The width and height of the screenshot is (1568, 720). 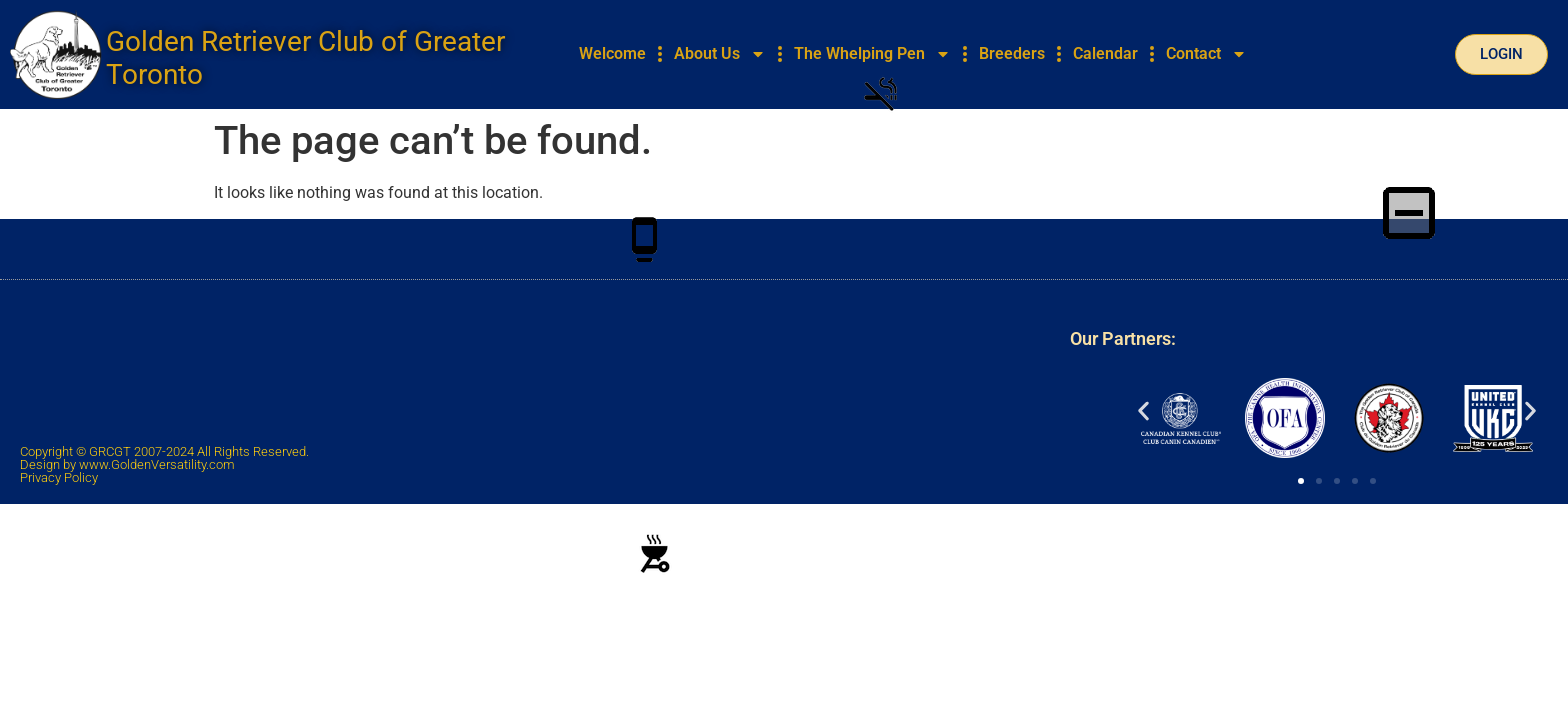 What do you see at coordinates (1409, 213) in the screenshot?
I see `indicates partial selection in a group of items` at bounding box center [1409, 213].